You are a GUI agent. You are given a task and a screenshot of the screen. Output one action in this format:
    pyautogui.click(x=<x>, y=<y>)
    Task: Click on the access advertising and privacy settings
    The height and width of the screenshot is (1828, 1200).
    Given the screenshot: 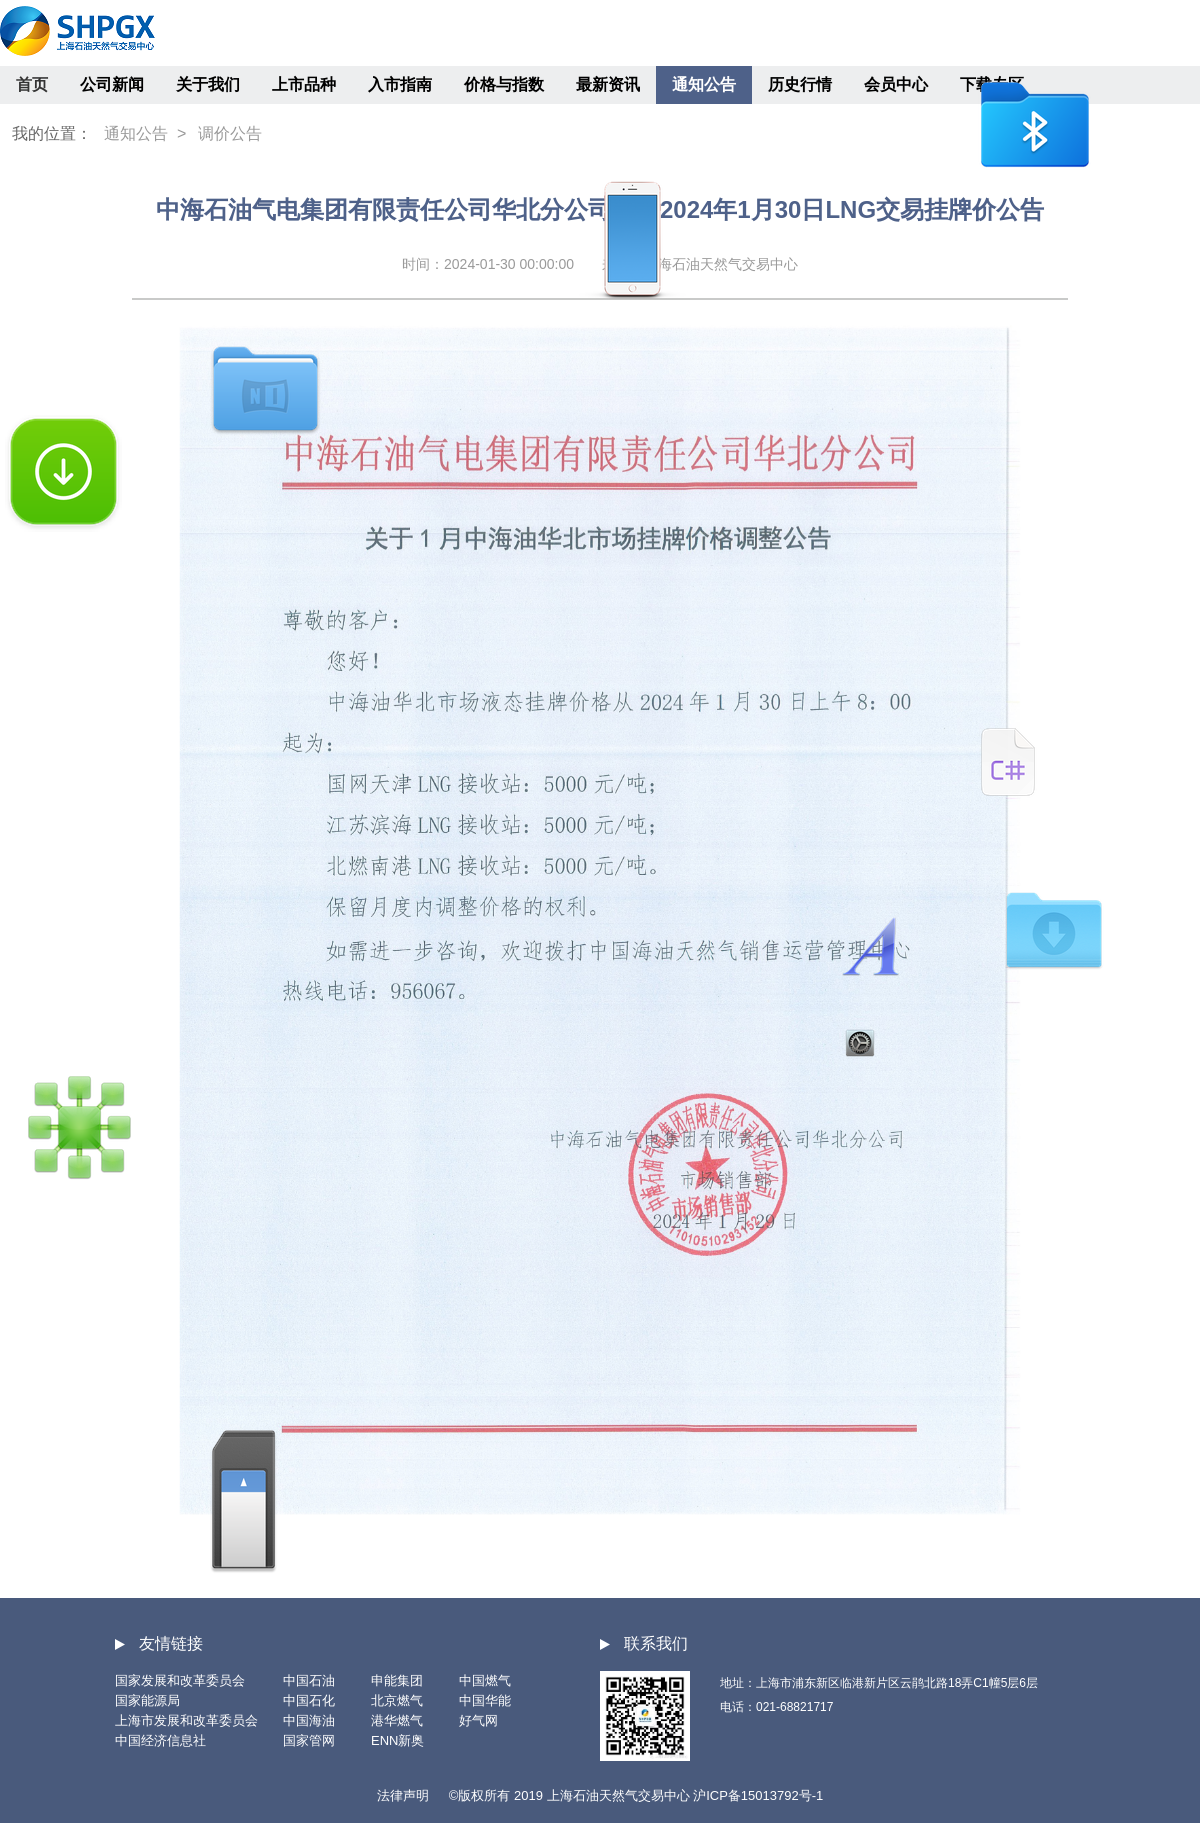 What is the action you would take?
    pyautogui.click(x=860, y=1043)
    